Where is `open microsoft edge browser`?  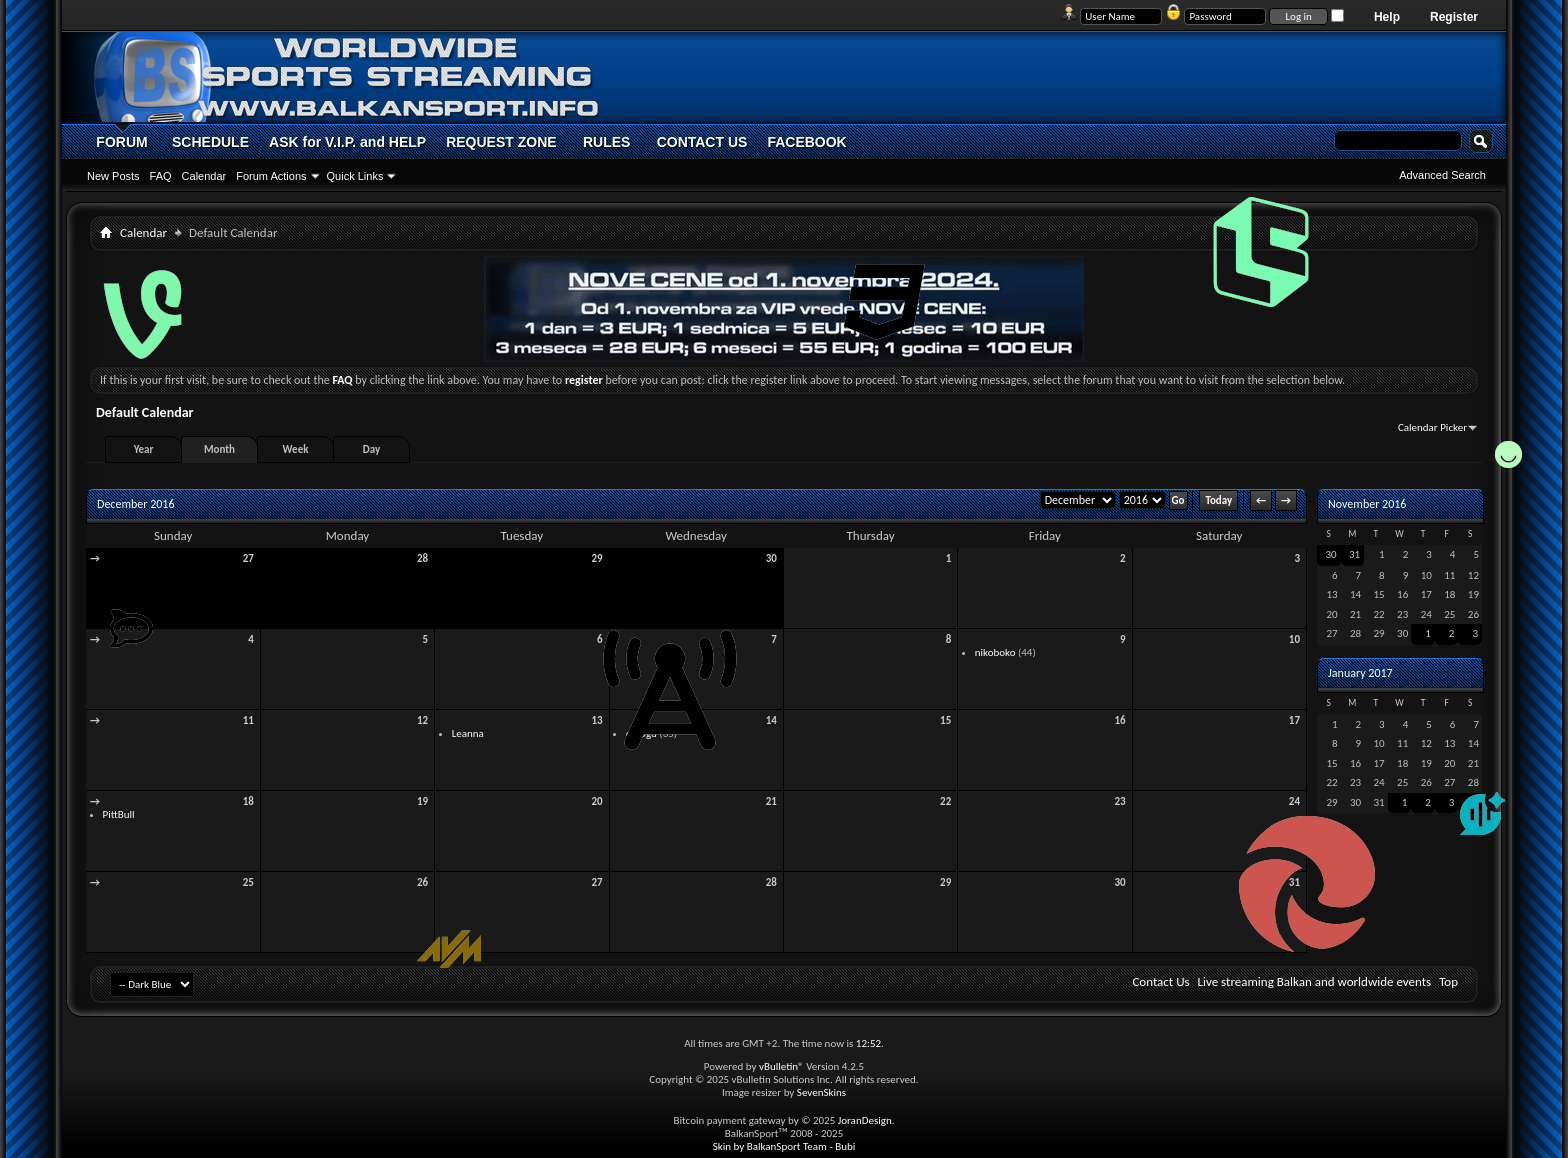
open microsoft edge browser is located at coordinates (1307, 884).